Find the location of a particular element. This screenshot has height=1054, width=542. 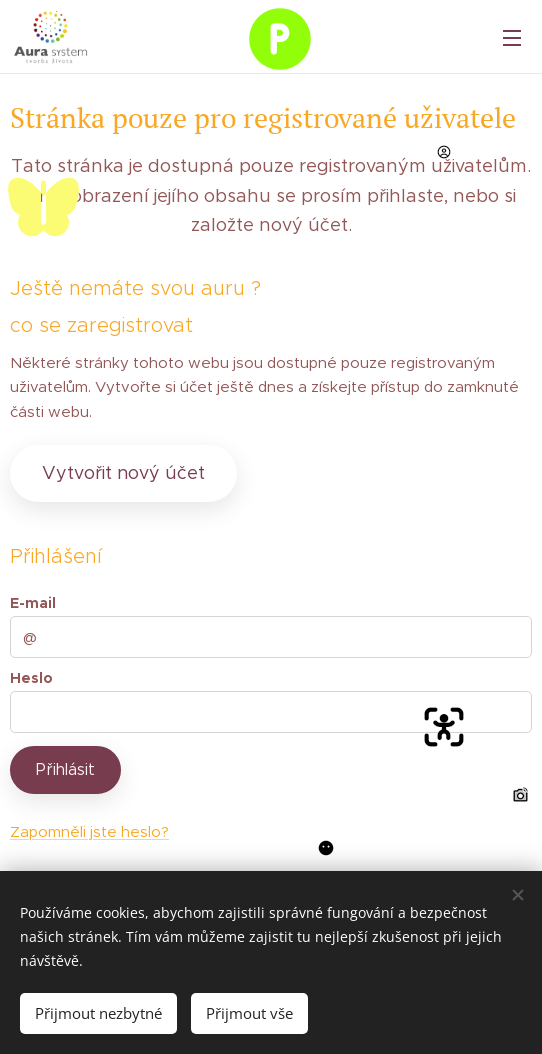

decorative nature or wildlife category indicator is located at coordinates (43, 205).